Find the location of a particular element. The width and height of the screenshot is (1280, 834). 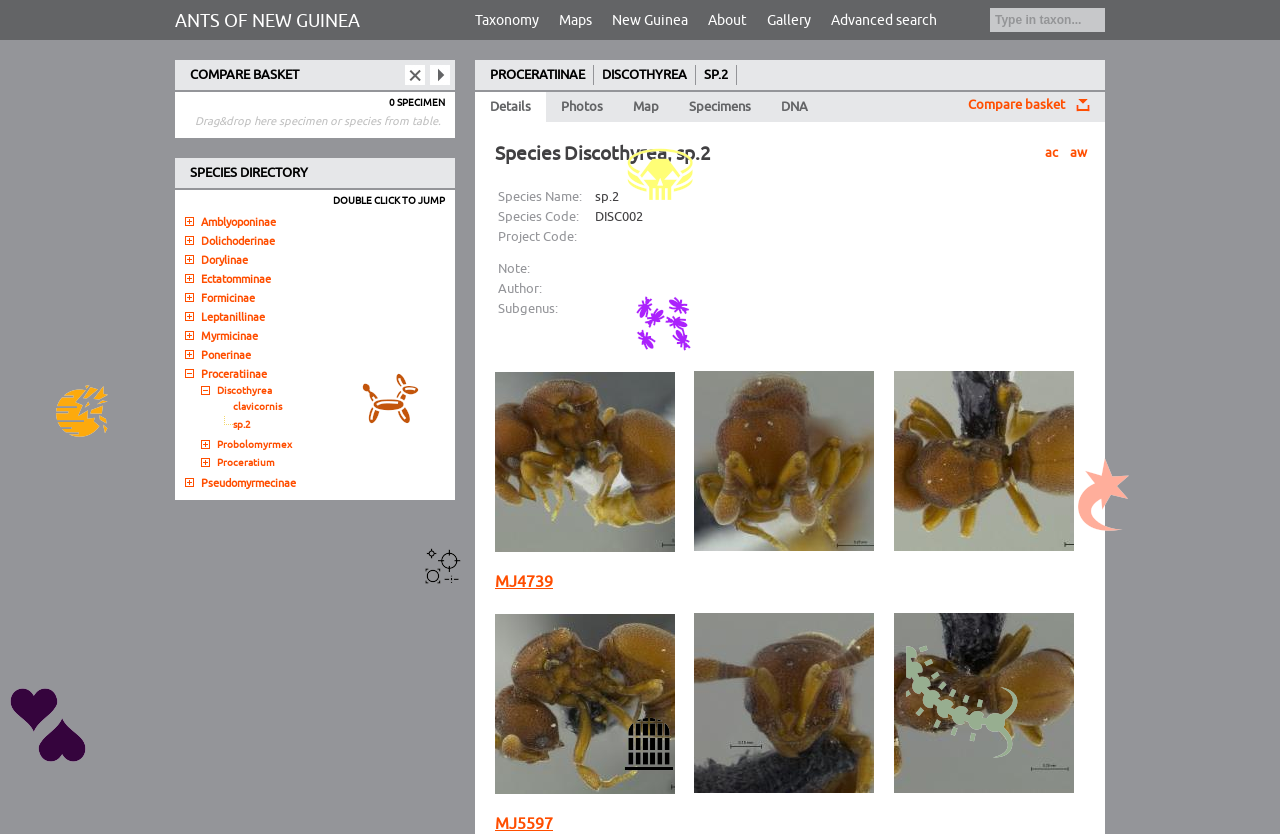

select a skull emblem or signet for your profile is located at coordinates (660, 175).